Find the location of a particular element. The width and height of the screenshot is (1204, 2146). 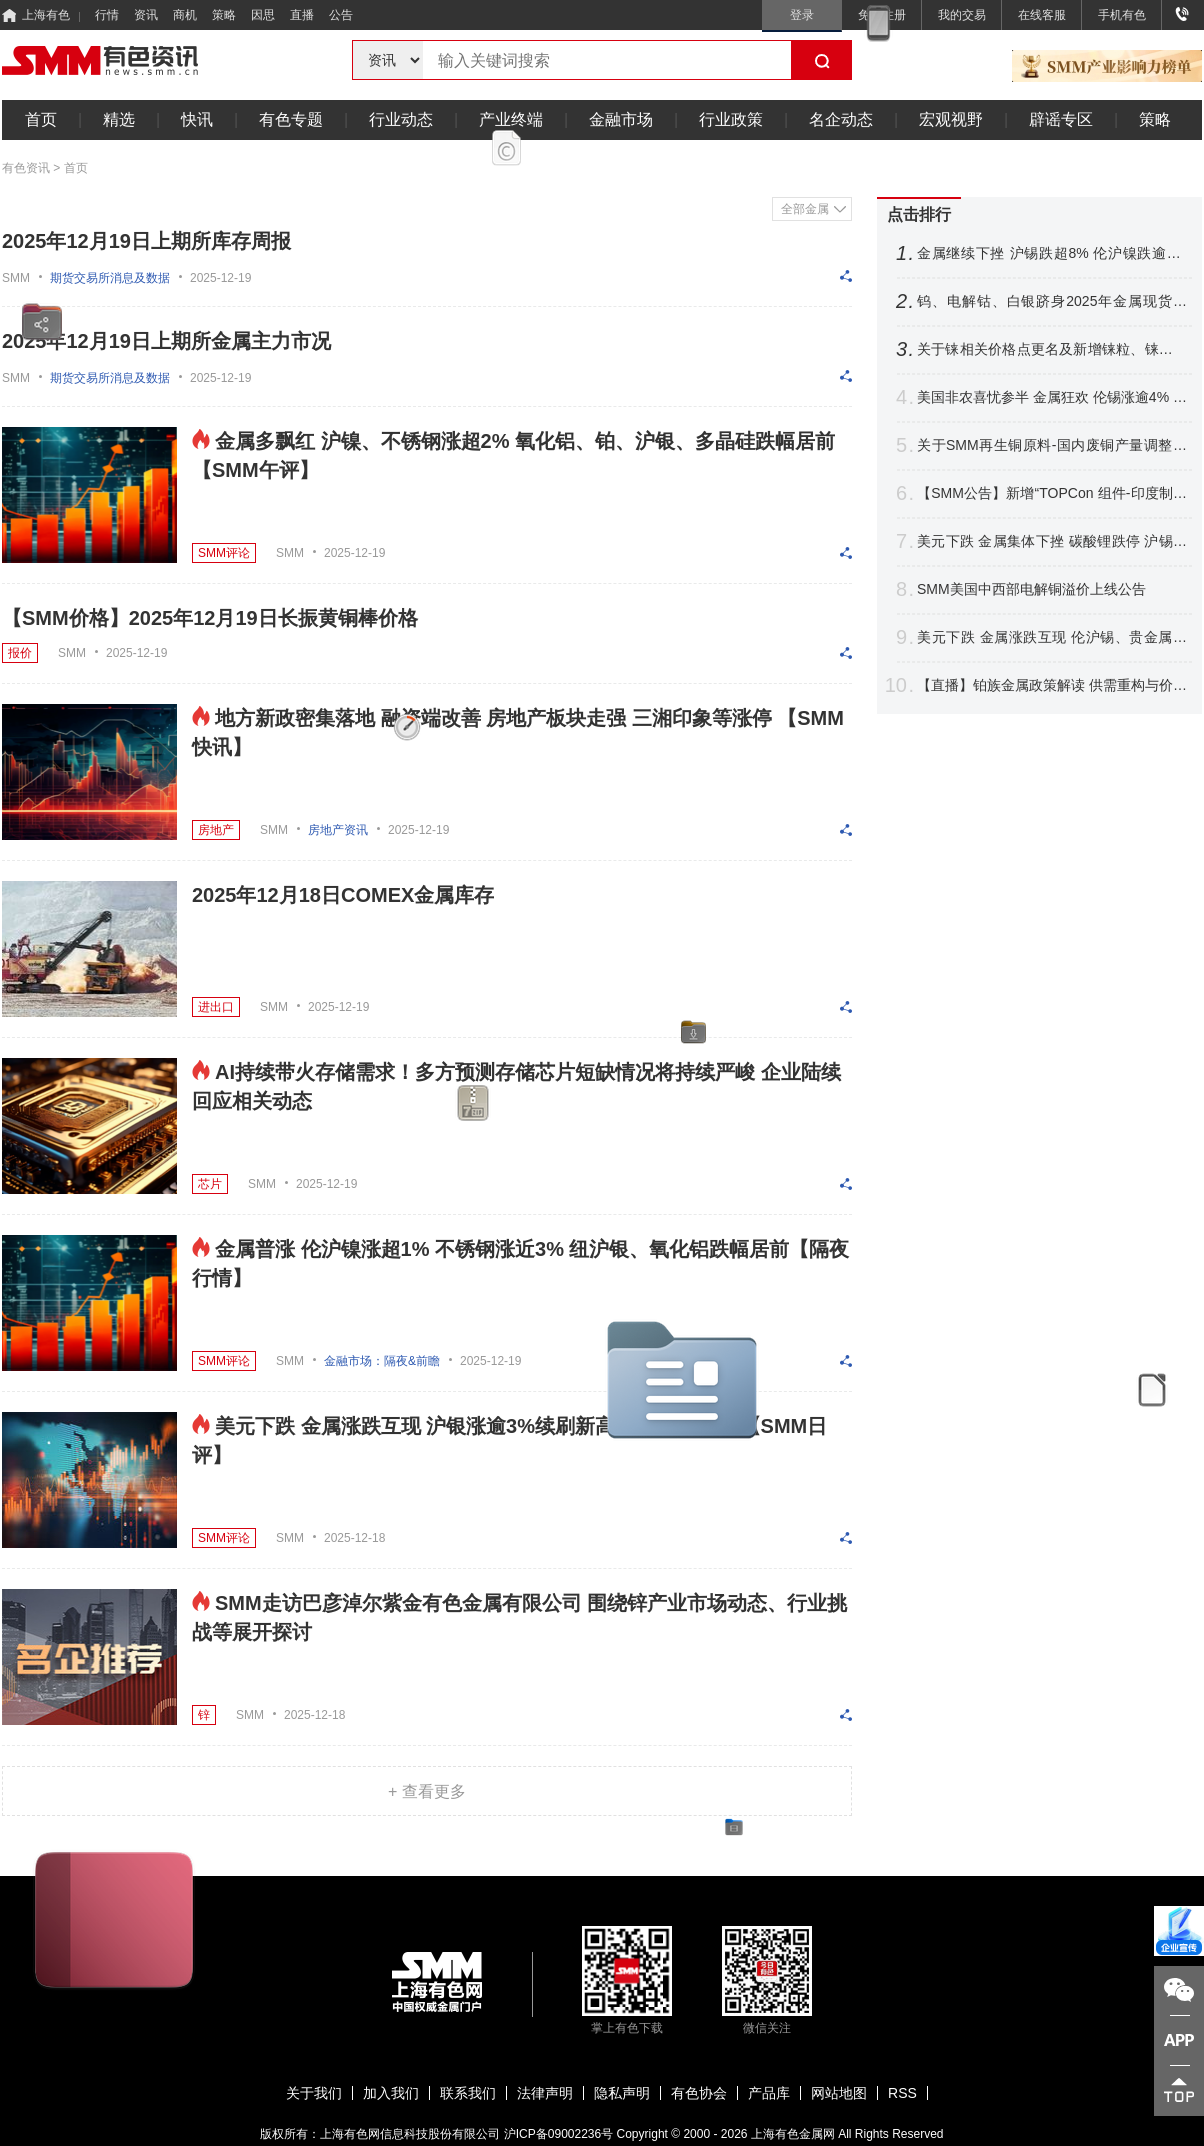

access desktop folder contents is located at coordinates (114, 1914).